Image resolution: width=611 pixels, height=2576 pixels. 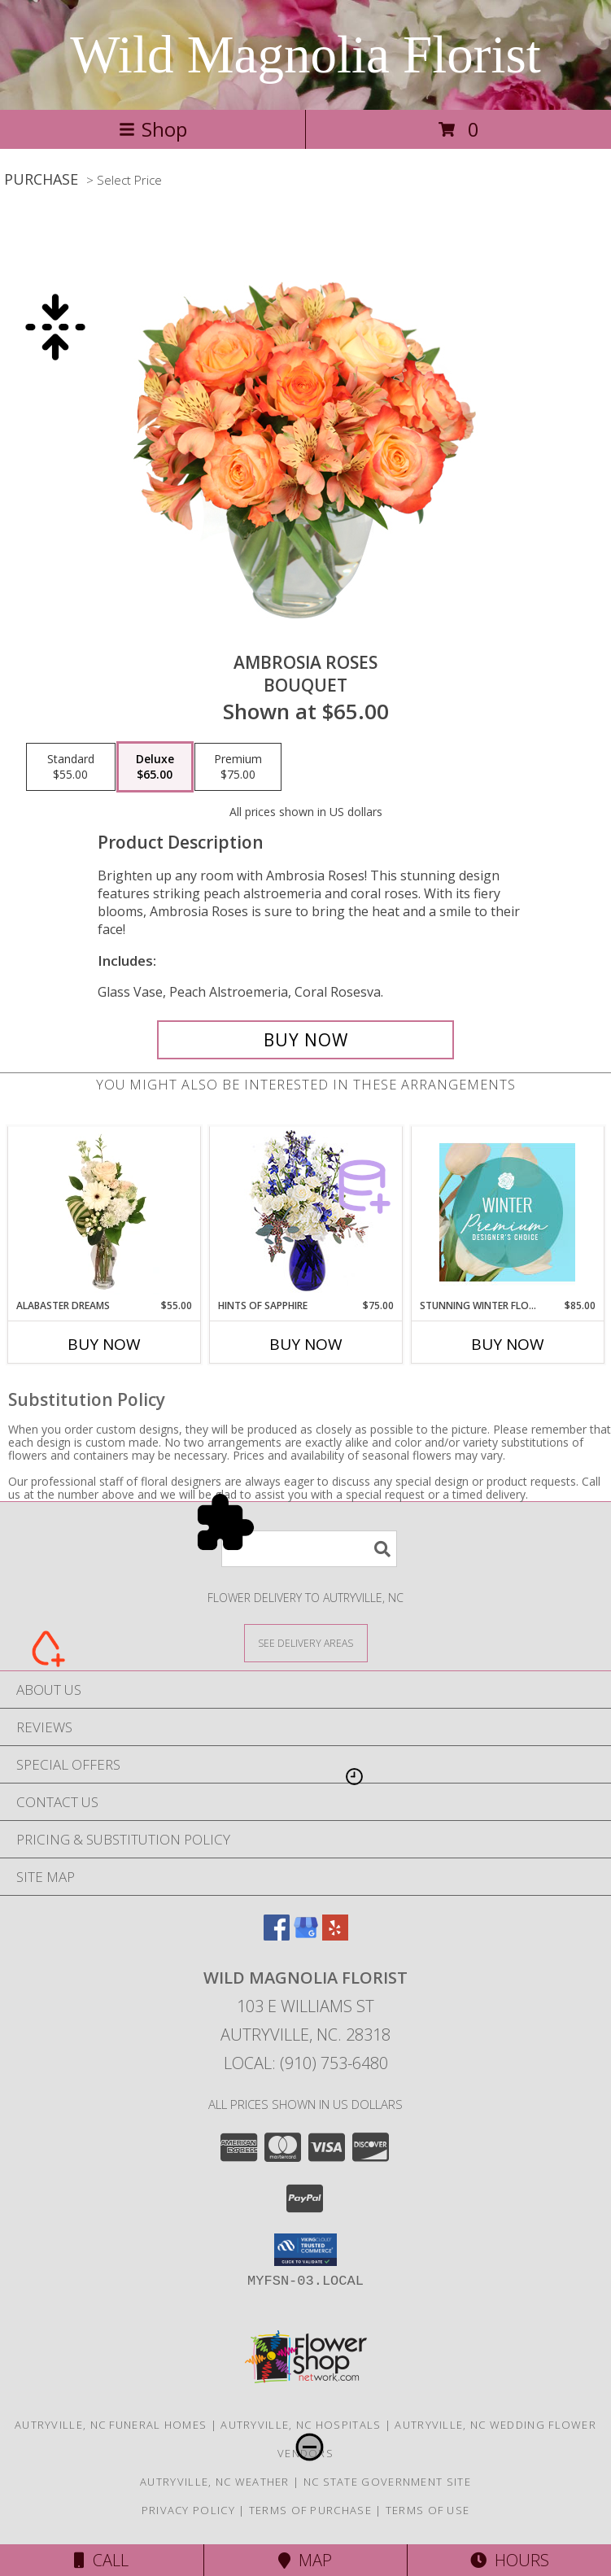 What do you see at coordinates (55, 327) in the screenshot?
I see `collapse or fold content section` at bounding box center [55, 327].